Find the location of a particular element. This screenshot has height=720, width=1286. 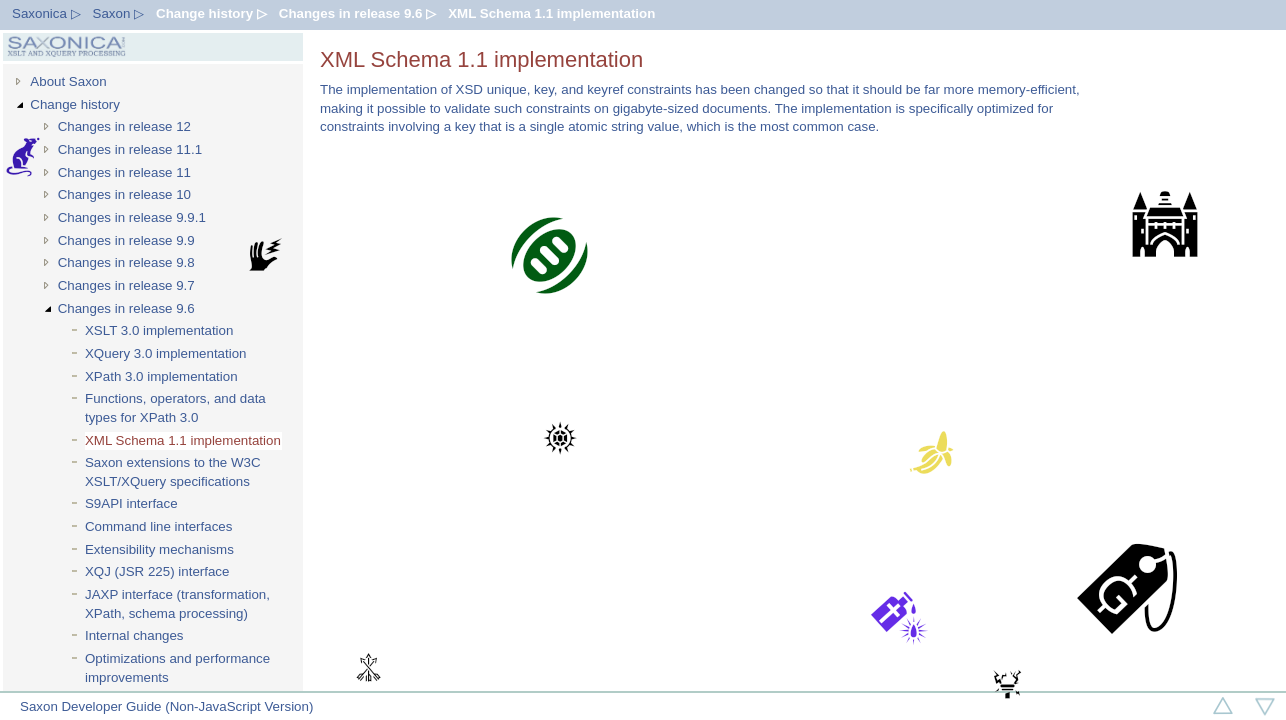

cast a lightning spell is located at coordinates (266, 254).